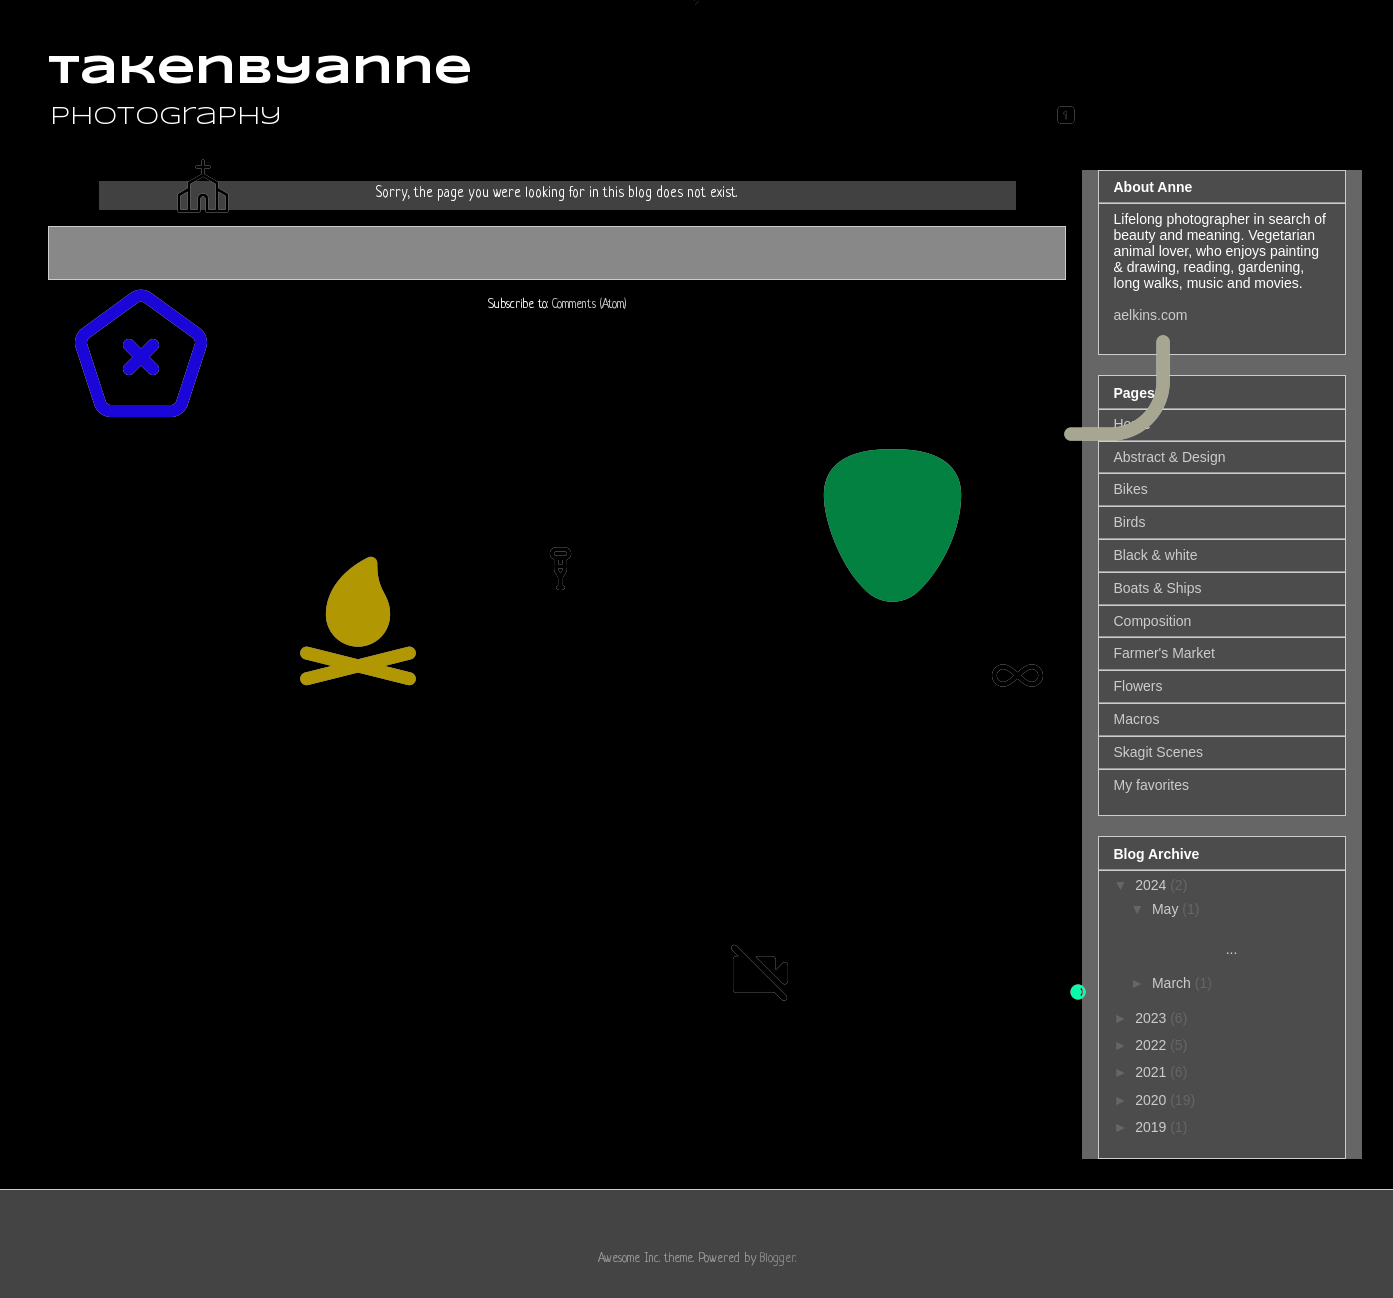 The image size is (1393, 1298). I want to click on access camping or outdoor activity features, so click(358, 621).